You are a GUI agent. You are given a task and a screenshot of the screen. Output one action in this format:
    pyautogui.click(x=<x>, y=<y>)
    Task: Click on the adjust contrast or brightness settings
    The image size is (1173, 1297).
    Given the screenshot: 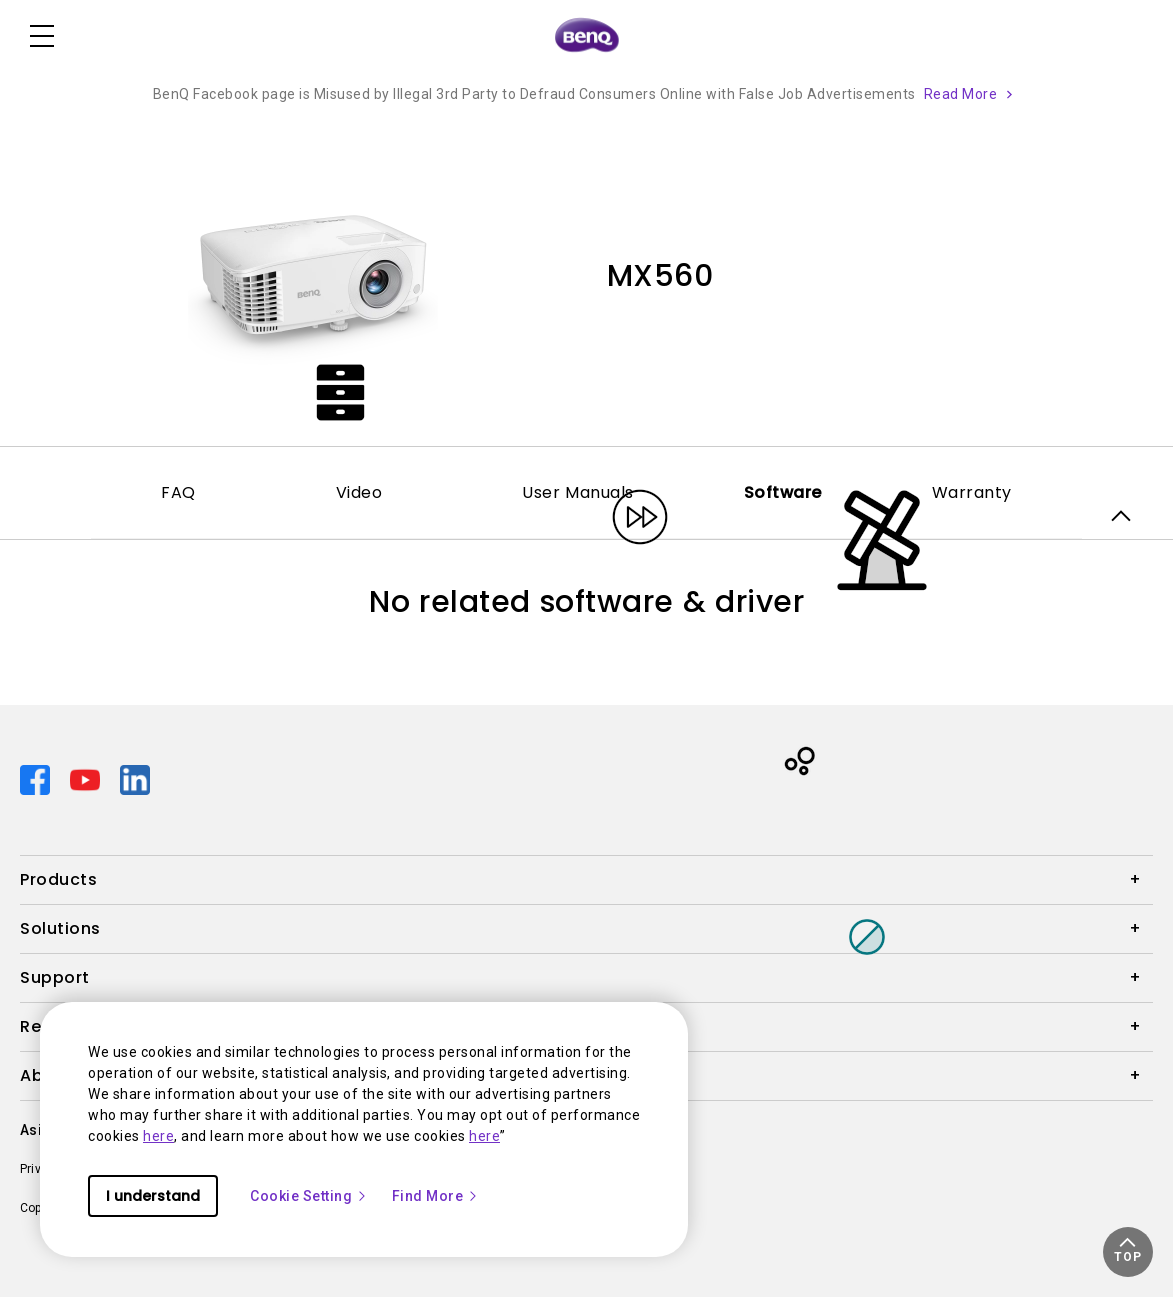 What is the action you would take?
    pyautogui.click(x=867, y=937)
    